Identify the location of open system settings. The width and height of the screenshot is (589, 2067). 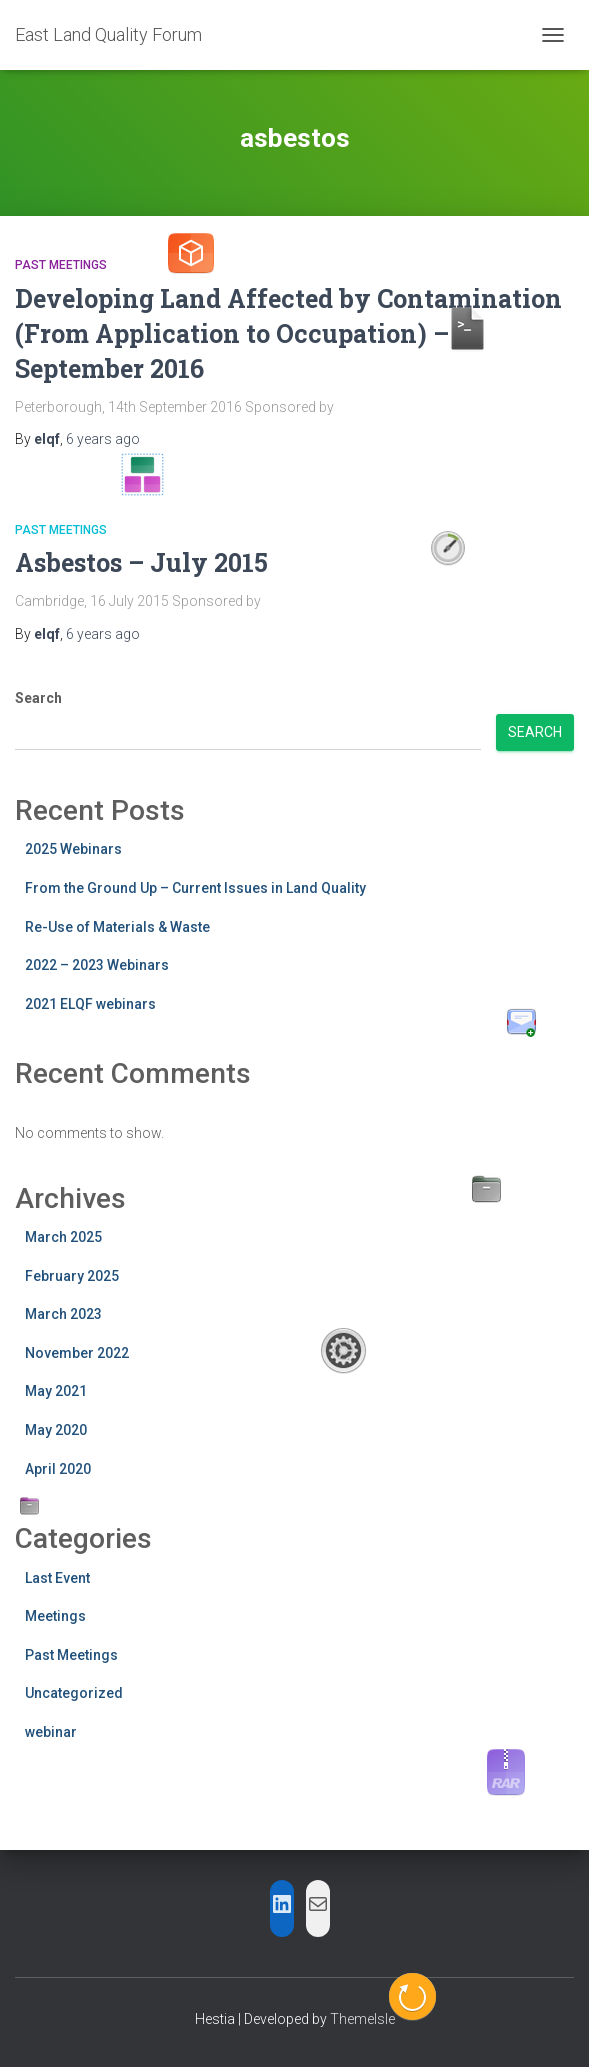
(343, 1350).